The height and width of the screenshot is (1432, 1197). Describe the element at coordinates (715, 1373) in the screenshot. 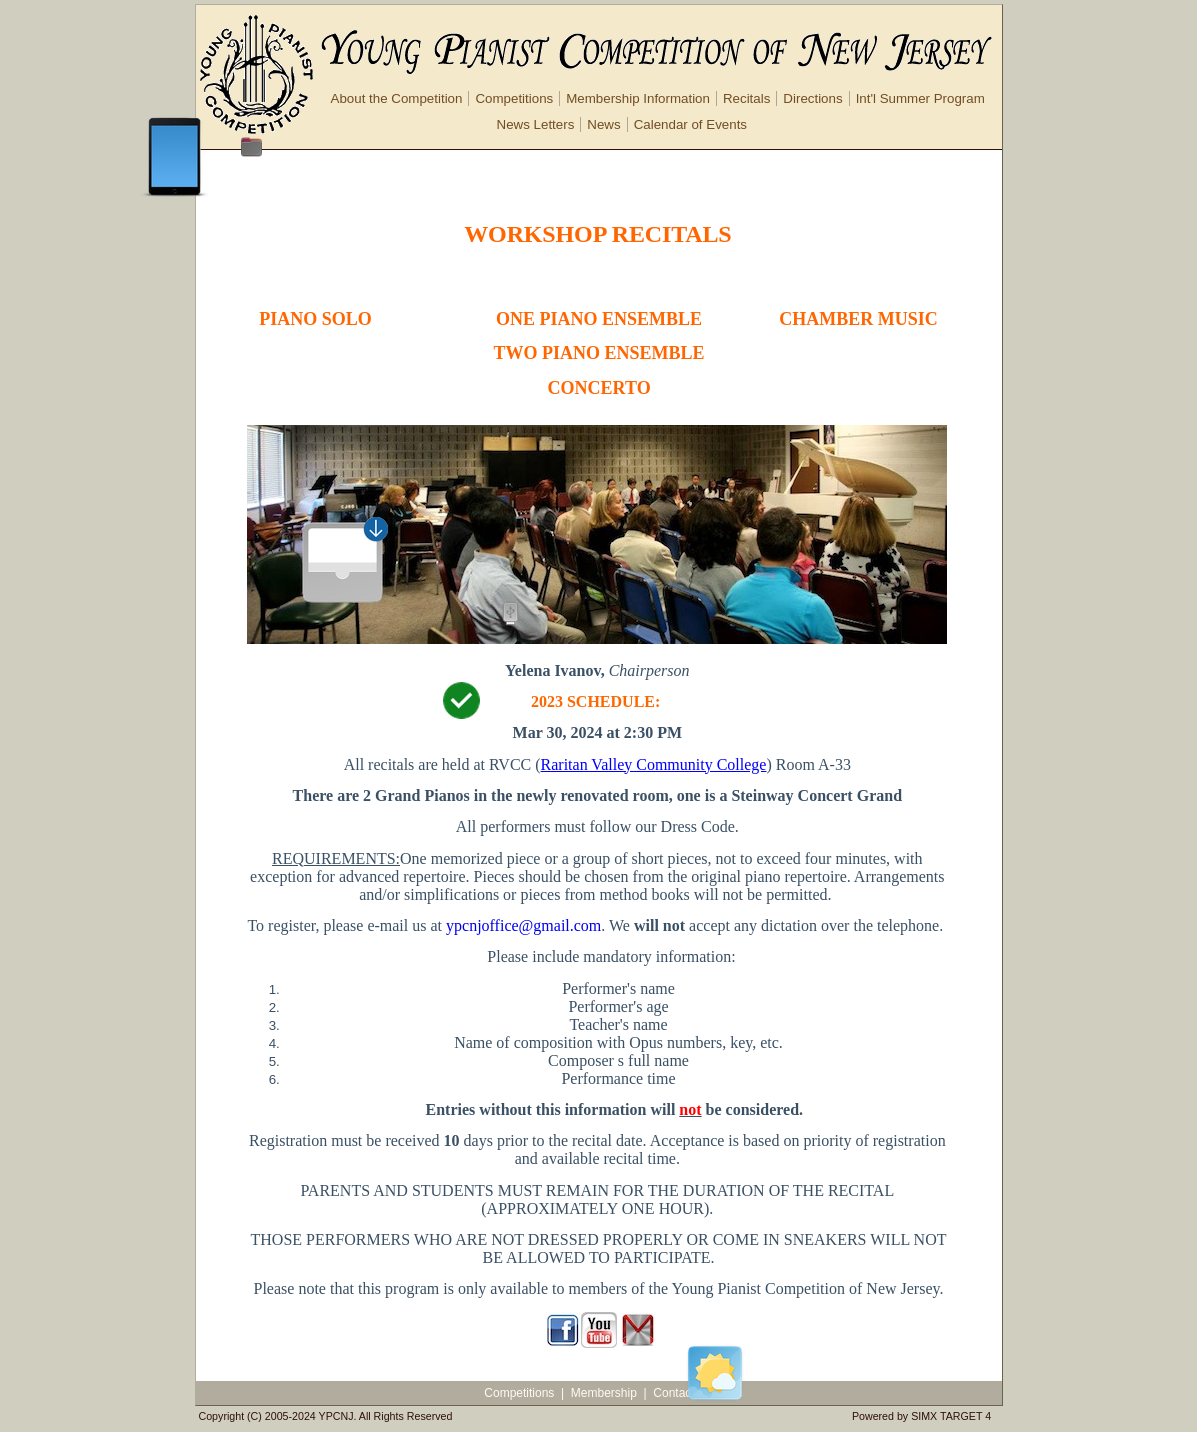

I see `open the weather app` at that location.